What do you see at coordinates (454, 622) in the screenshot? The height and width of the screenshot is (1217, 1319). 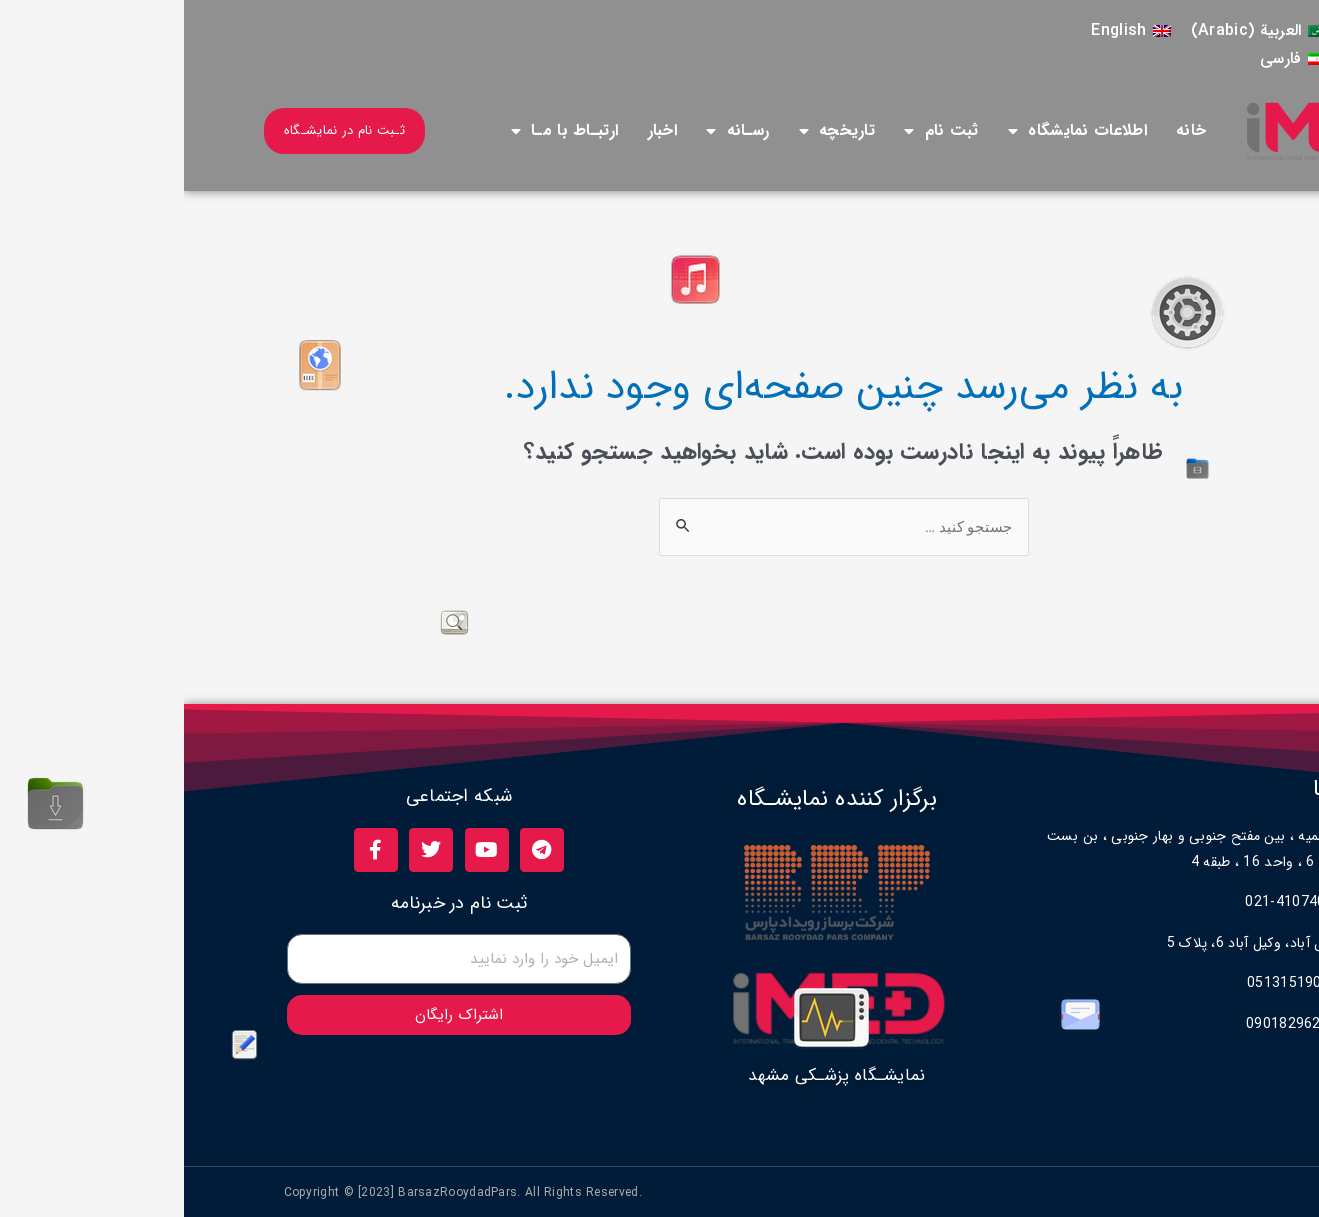 I see `open the image viewer application` at bounding box center [454, 622].